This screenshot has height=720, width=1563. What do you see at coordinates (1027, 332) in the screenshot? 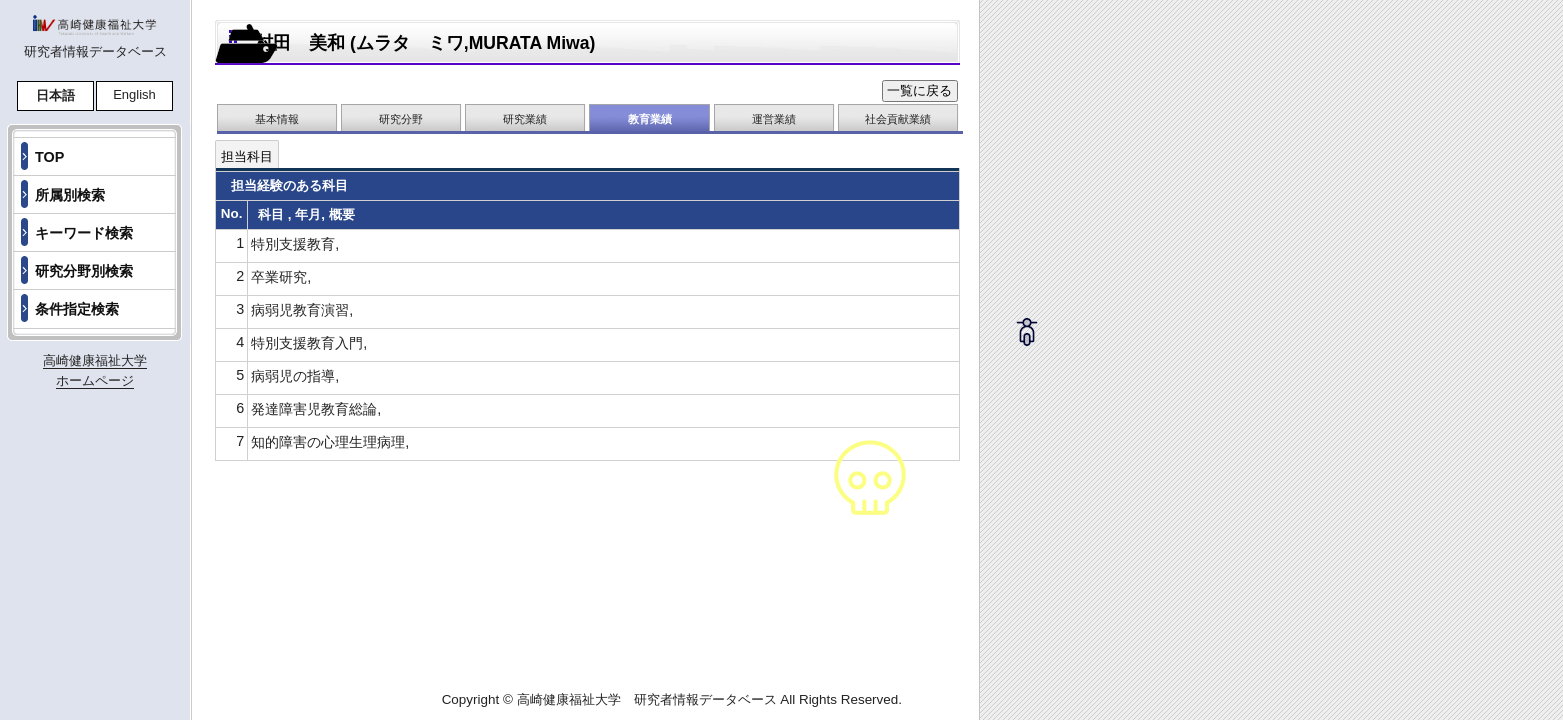
I see `select moped or scooter delivery option` at bounding box center [1027, 332].